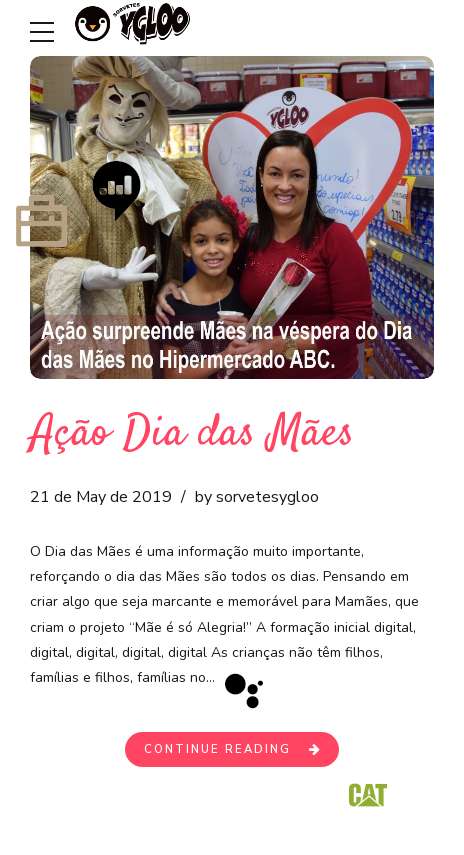  Describe the element at coordinates (244, 691) in the screenshot. I see `open google assistant` at that location.